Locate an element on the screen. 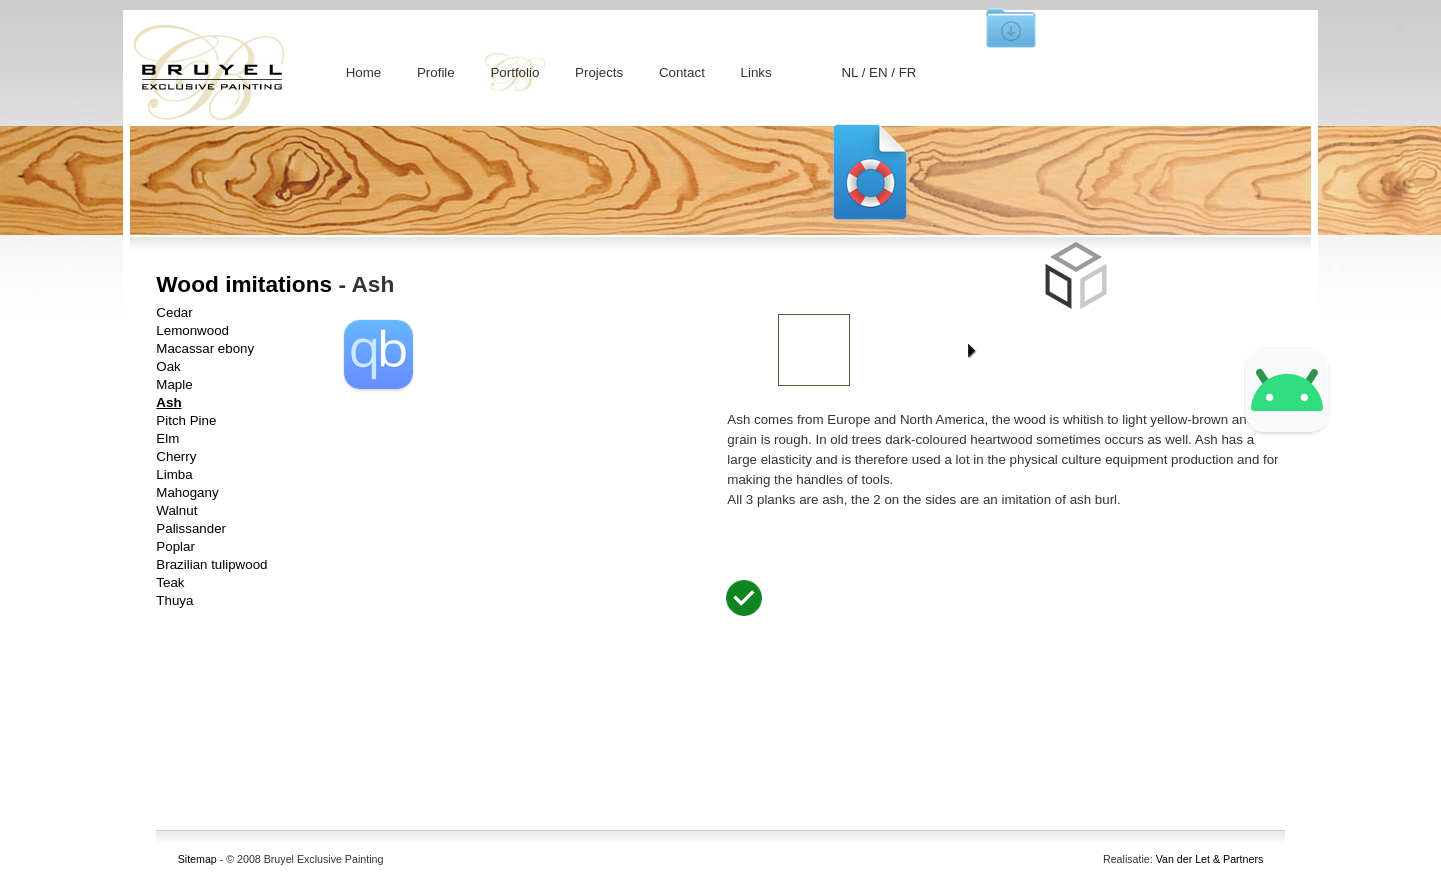 This screenshot has height=895, width=1441. apply email filters to messages is located at coordinates (744, 598).